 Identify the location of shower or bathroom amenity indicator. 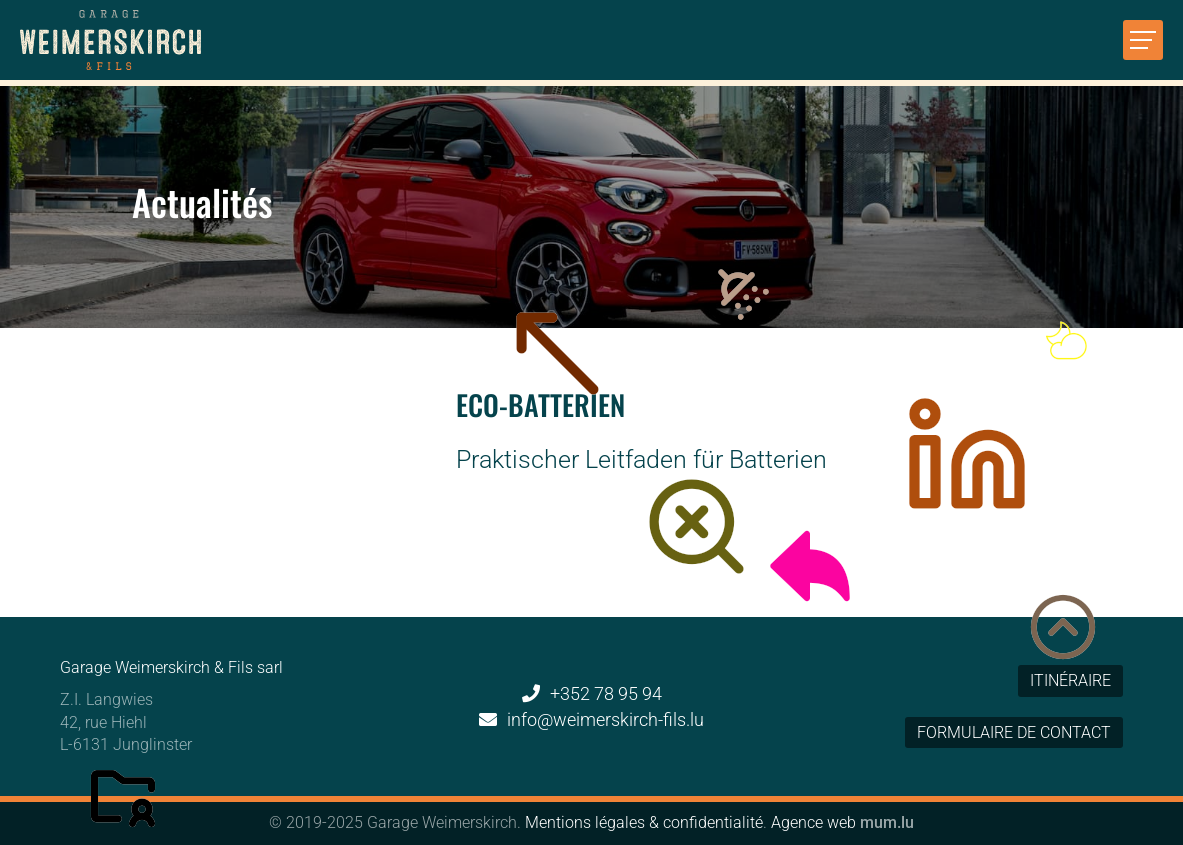
(743, 294).